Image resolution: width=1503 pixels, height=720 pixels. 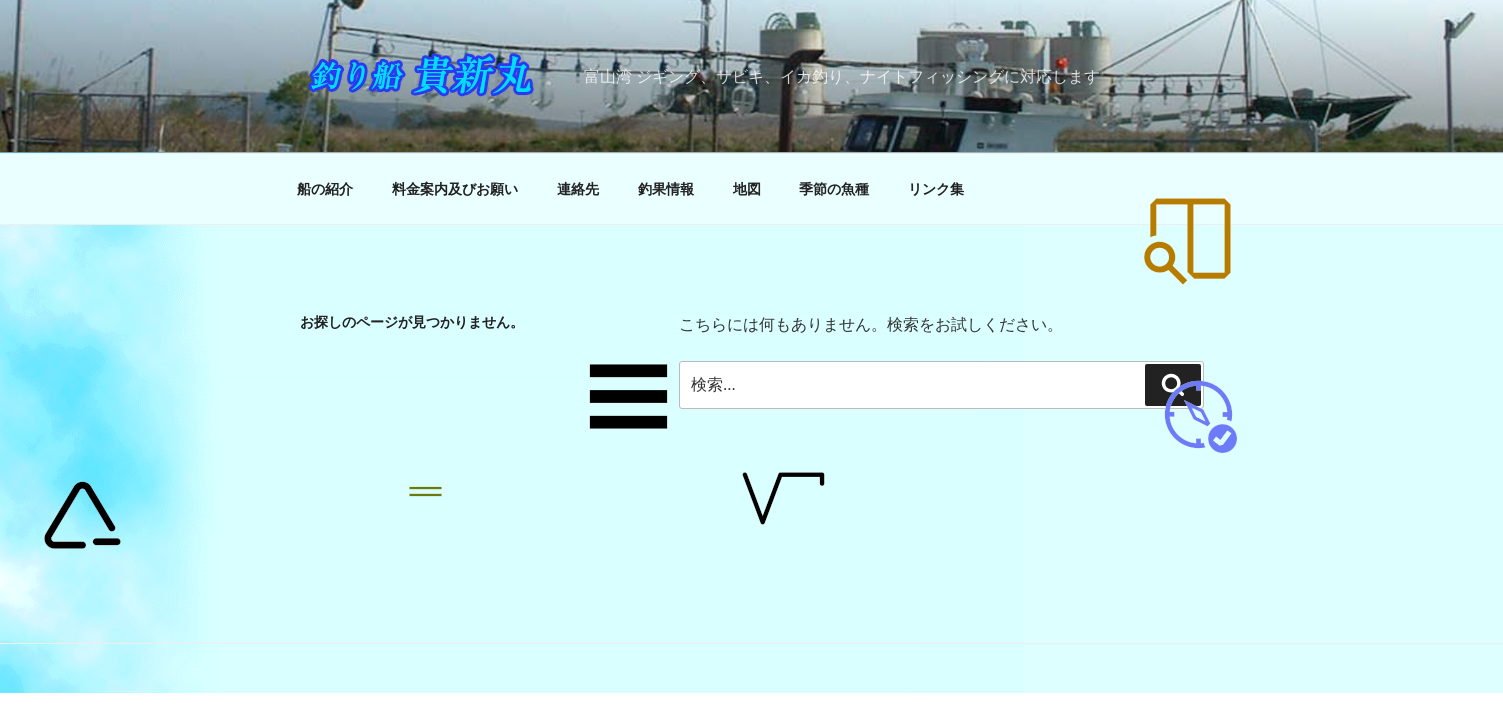 What do you see at coordinates (1187, 235) in the screenshot?
I see `open file preview pane` at bounding box center [1187, 235].